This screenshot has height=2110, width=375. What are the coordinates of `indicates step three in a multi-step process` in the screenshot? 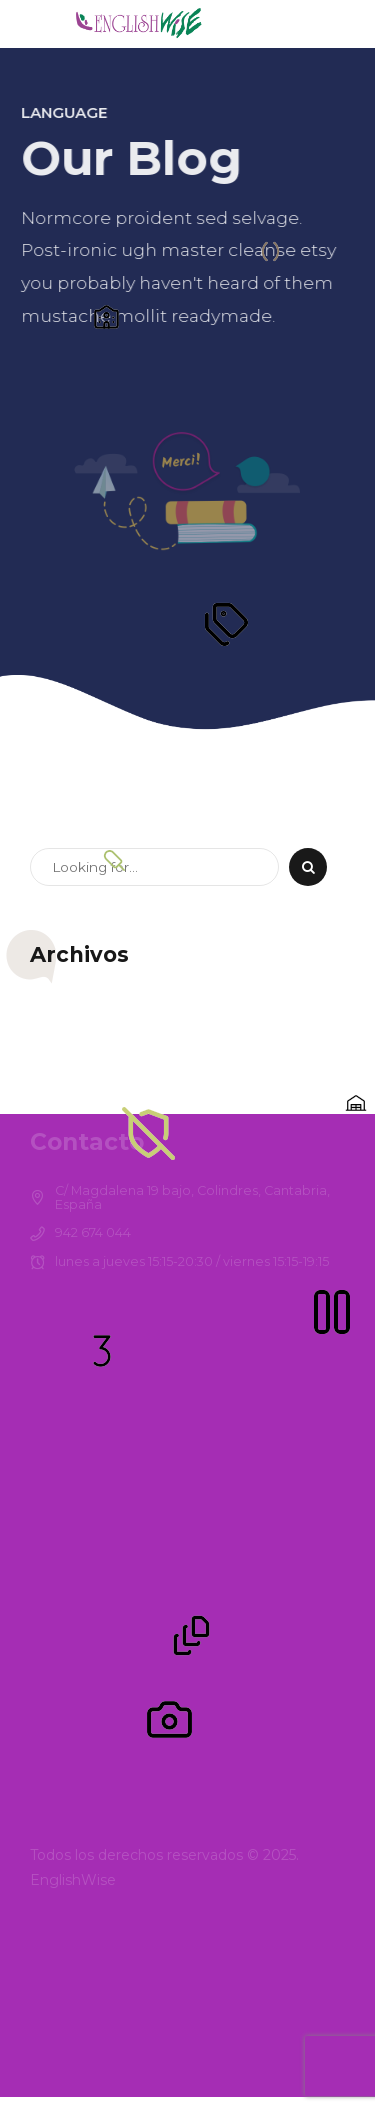 It's located at (102, 1351).